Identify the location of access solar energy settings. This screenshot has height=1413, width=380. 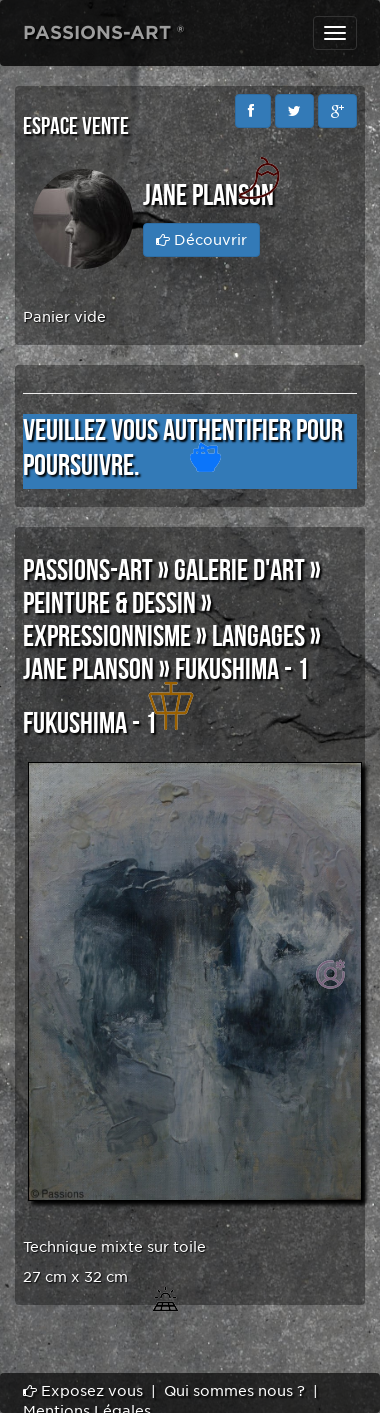
(165, 1300).